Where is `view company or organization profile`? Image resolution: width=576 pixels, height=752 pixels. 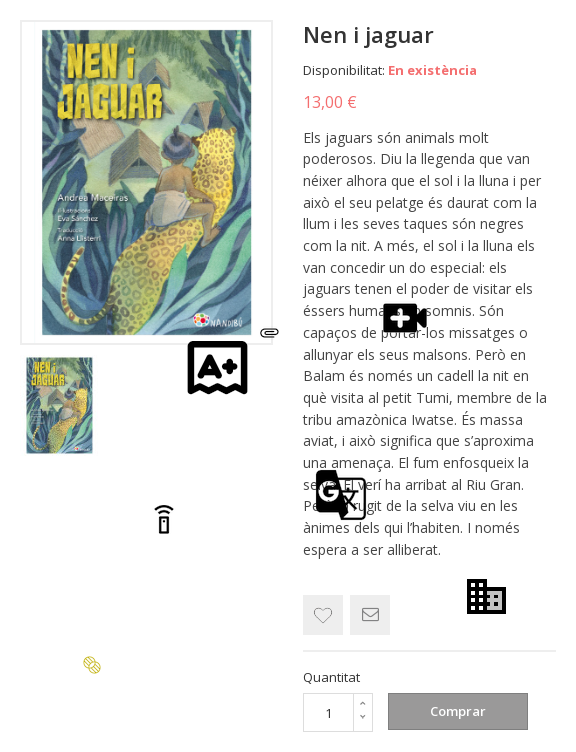
view company or organization profile is located at coordinates (486, 596).